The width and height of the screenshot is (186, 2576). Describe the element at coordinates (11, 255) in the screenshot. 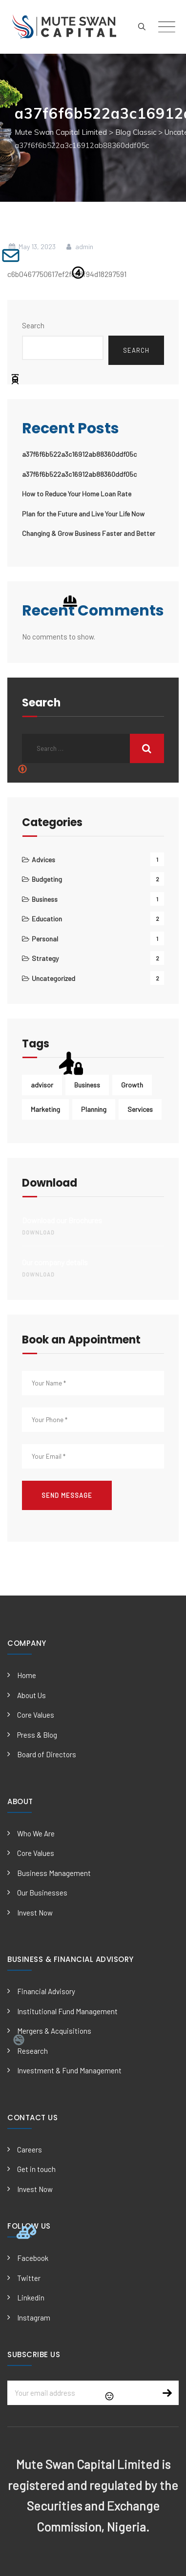

I see `open your inbox or email messages` at that location.